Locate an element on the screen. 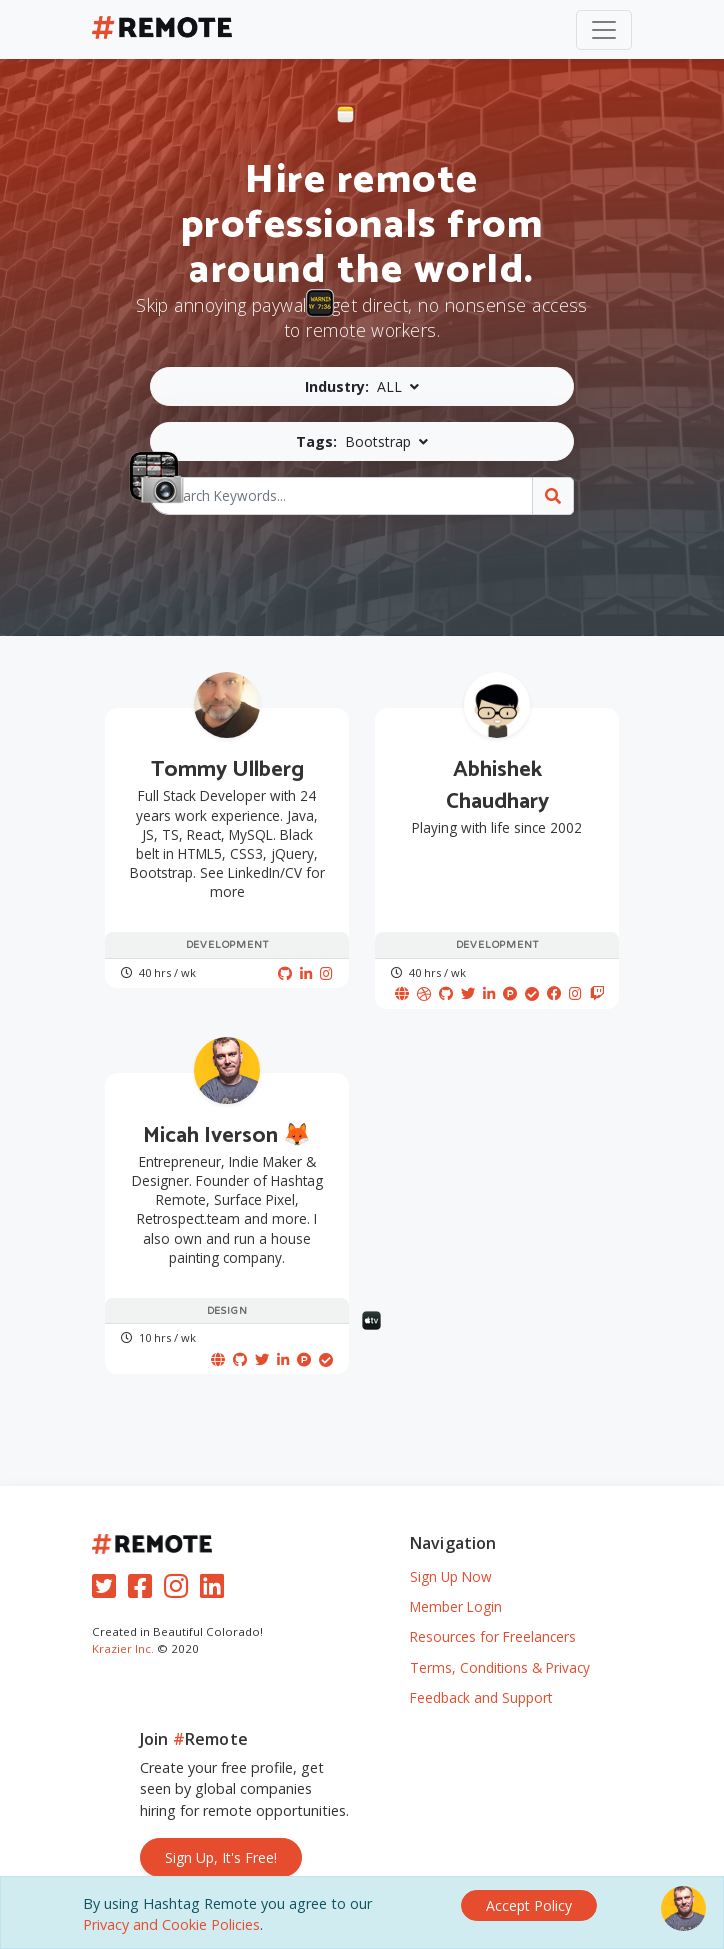  open the Apple TV app is located at coordinates (371, 1320).